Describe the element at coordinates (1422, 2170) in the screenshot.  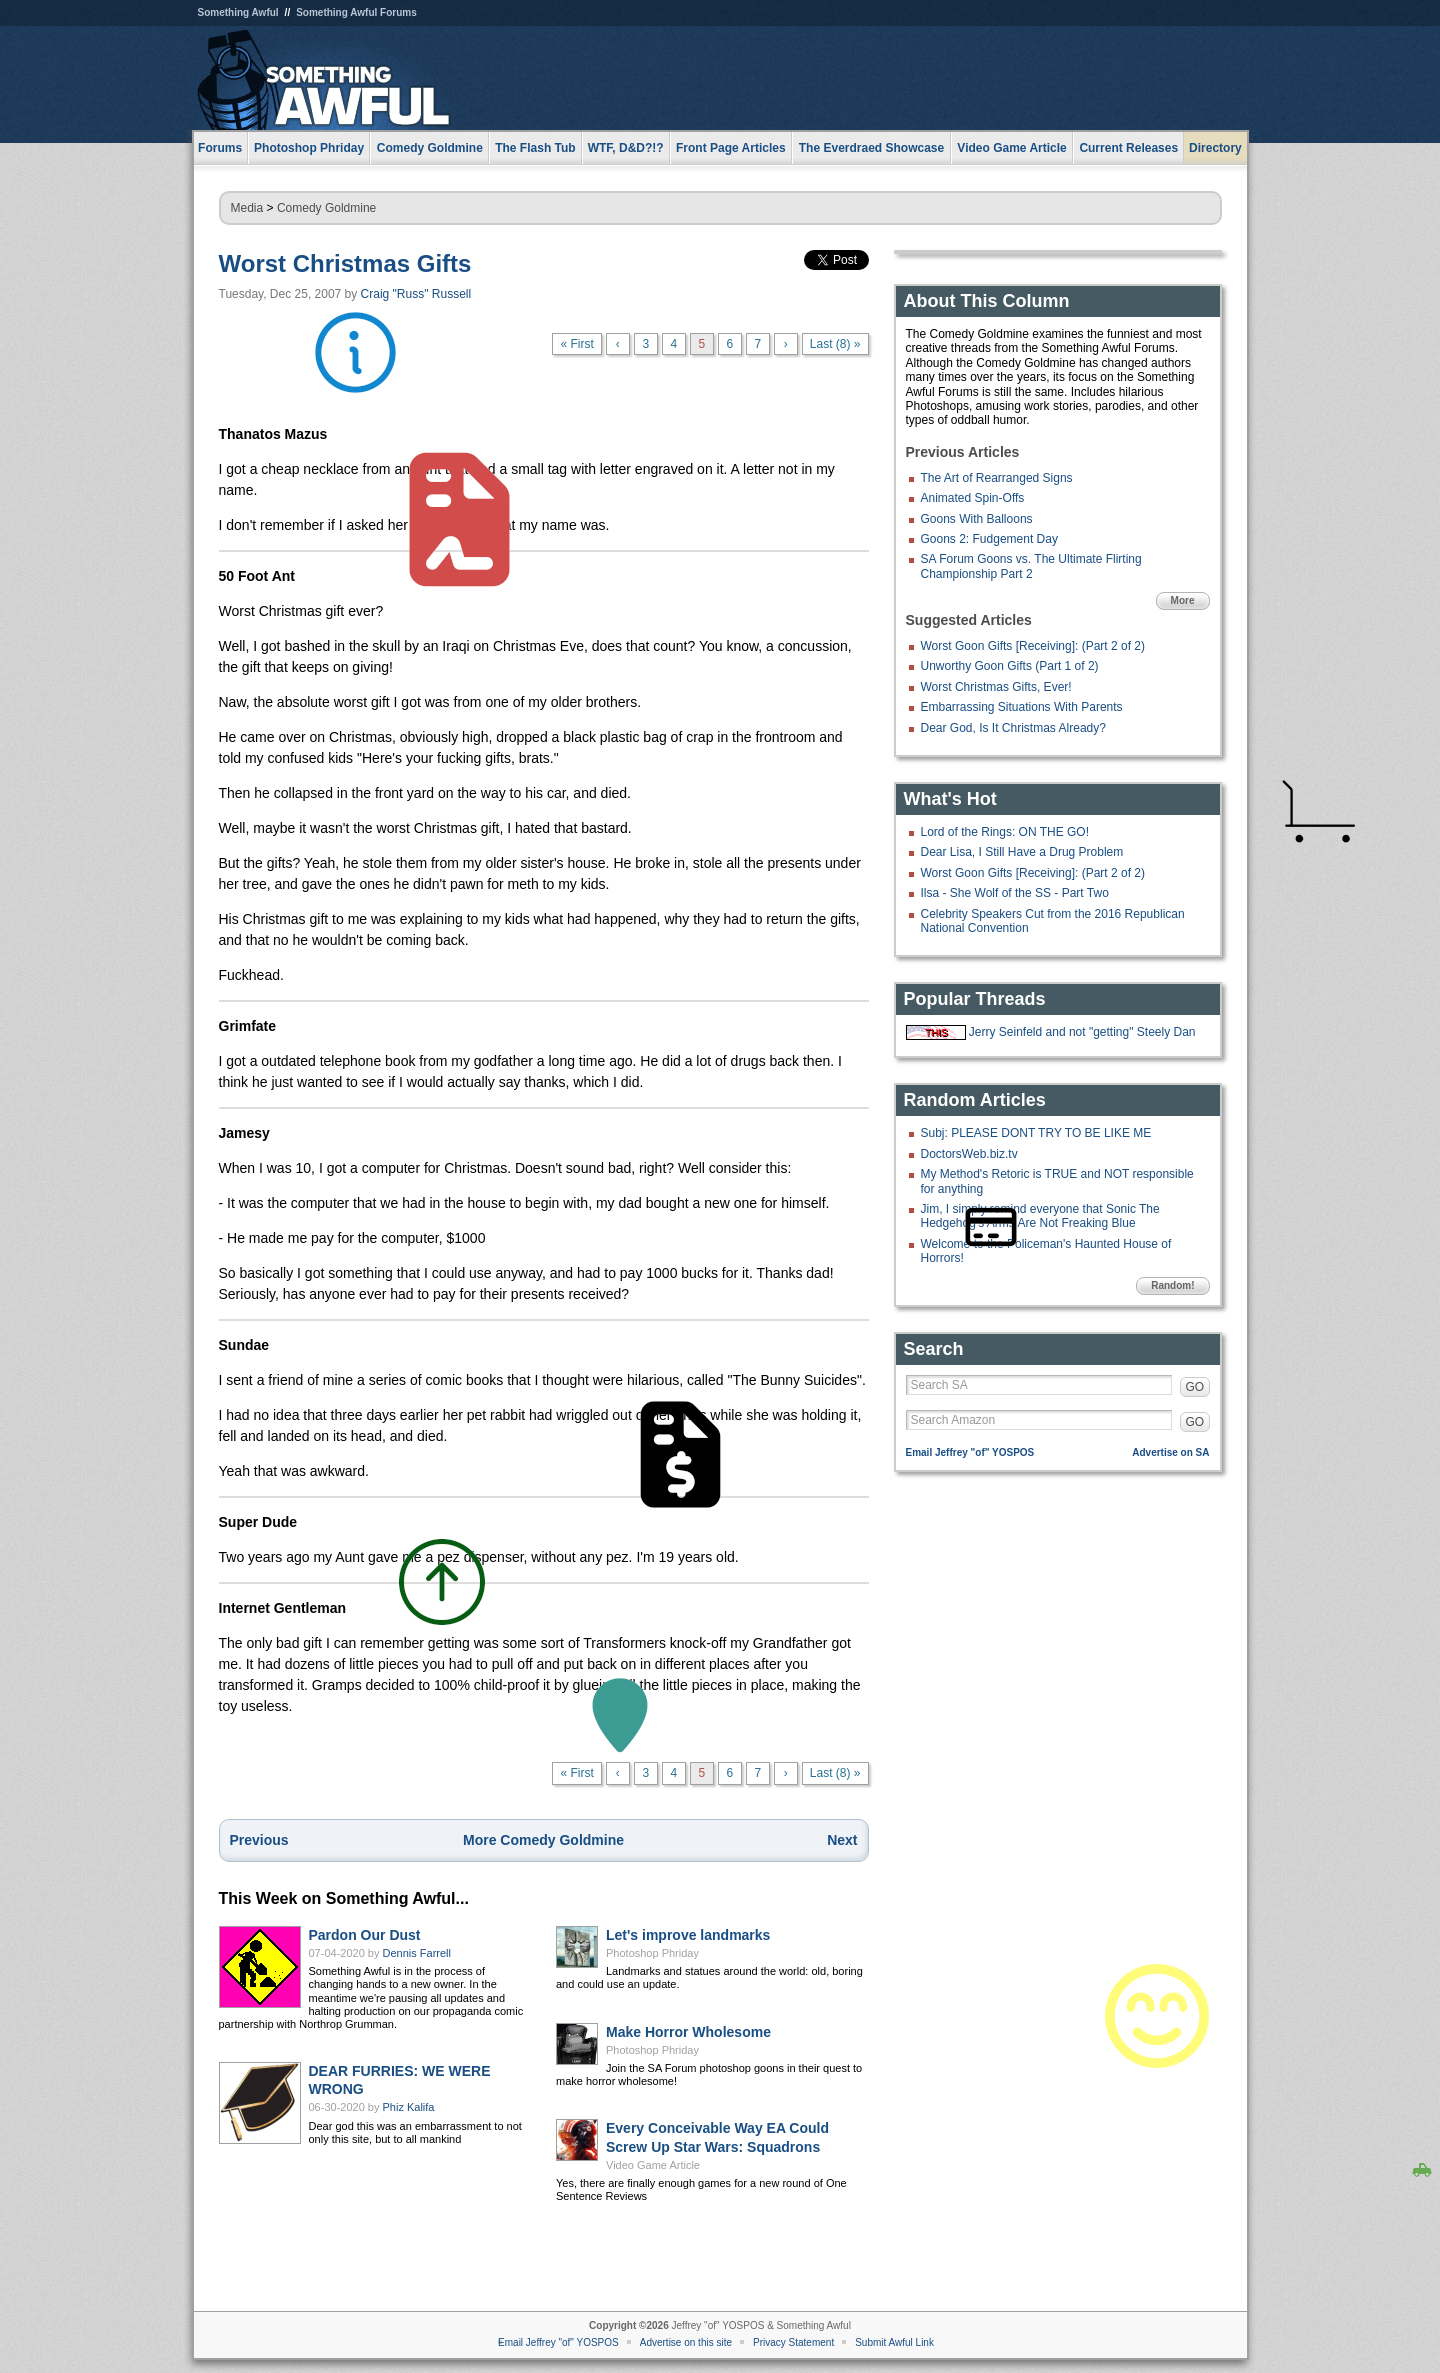
I see `select pickup truck as vehicle type` at that location.